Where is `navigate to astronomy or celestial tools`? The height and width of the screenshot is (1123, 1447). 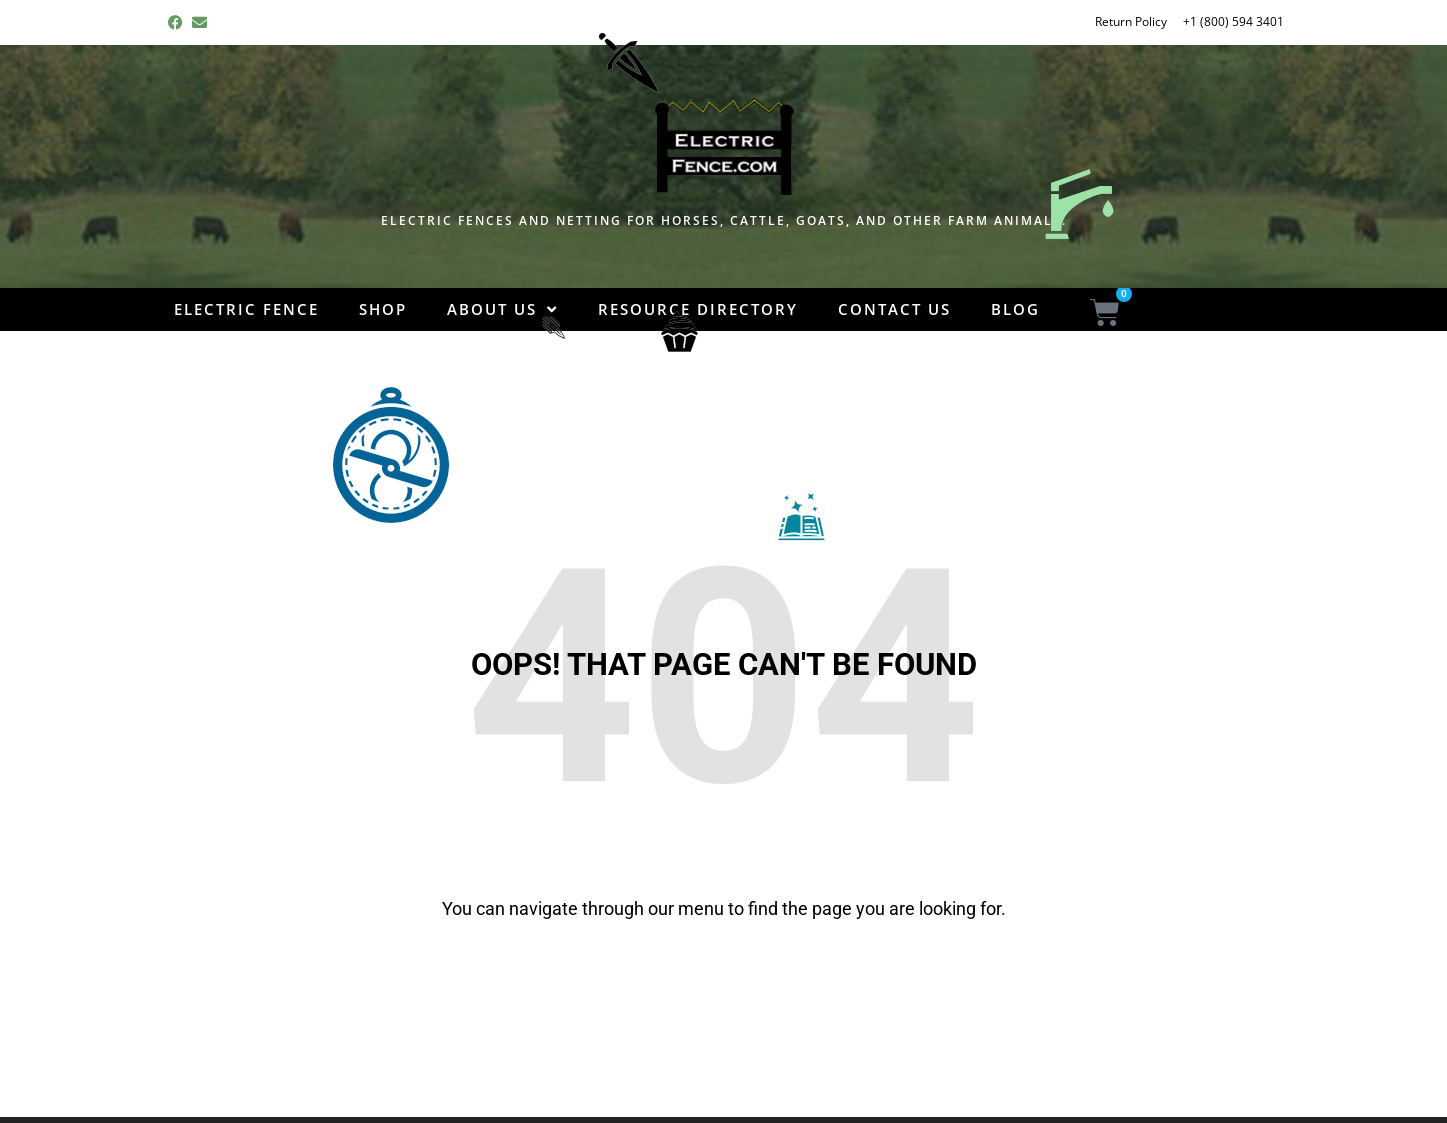
navigate to astronomy or celestial tools is located at coordinates (391, 455).